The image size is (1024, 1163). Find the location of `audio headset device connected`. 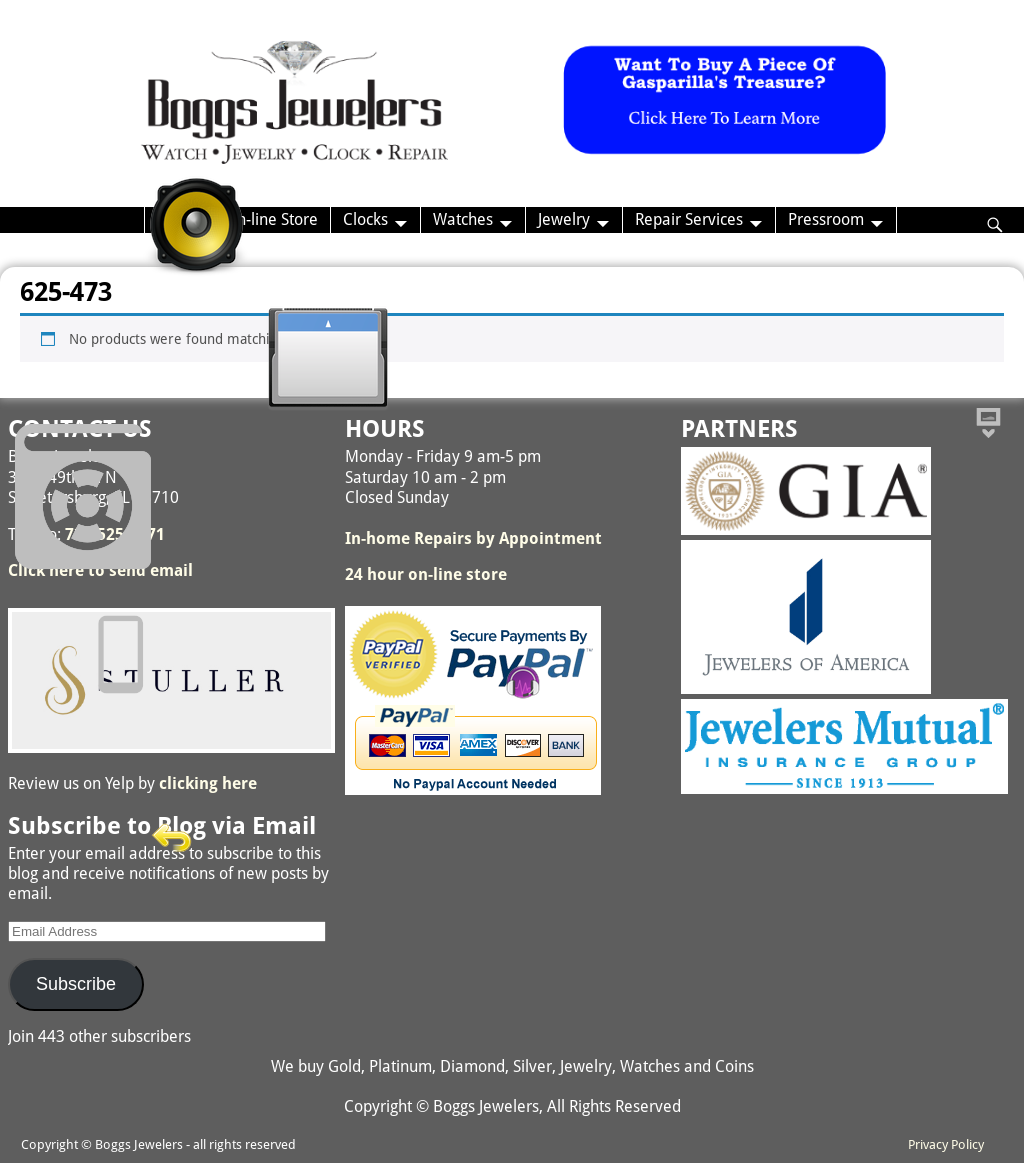

audio headset device connected is located at coordinates (523, 682).